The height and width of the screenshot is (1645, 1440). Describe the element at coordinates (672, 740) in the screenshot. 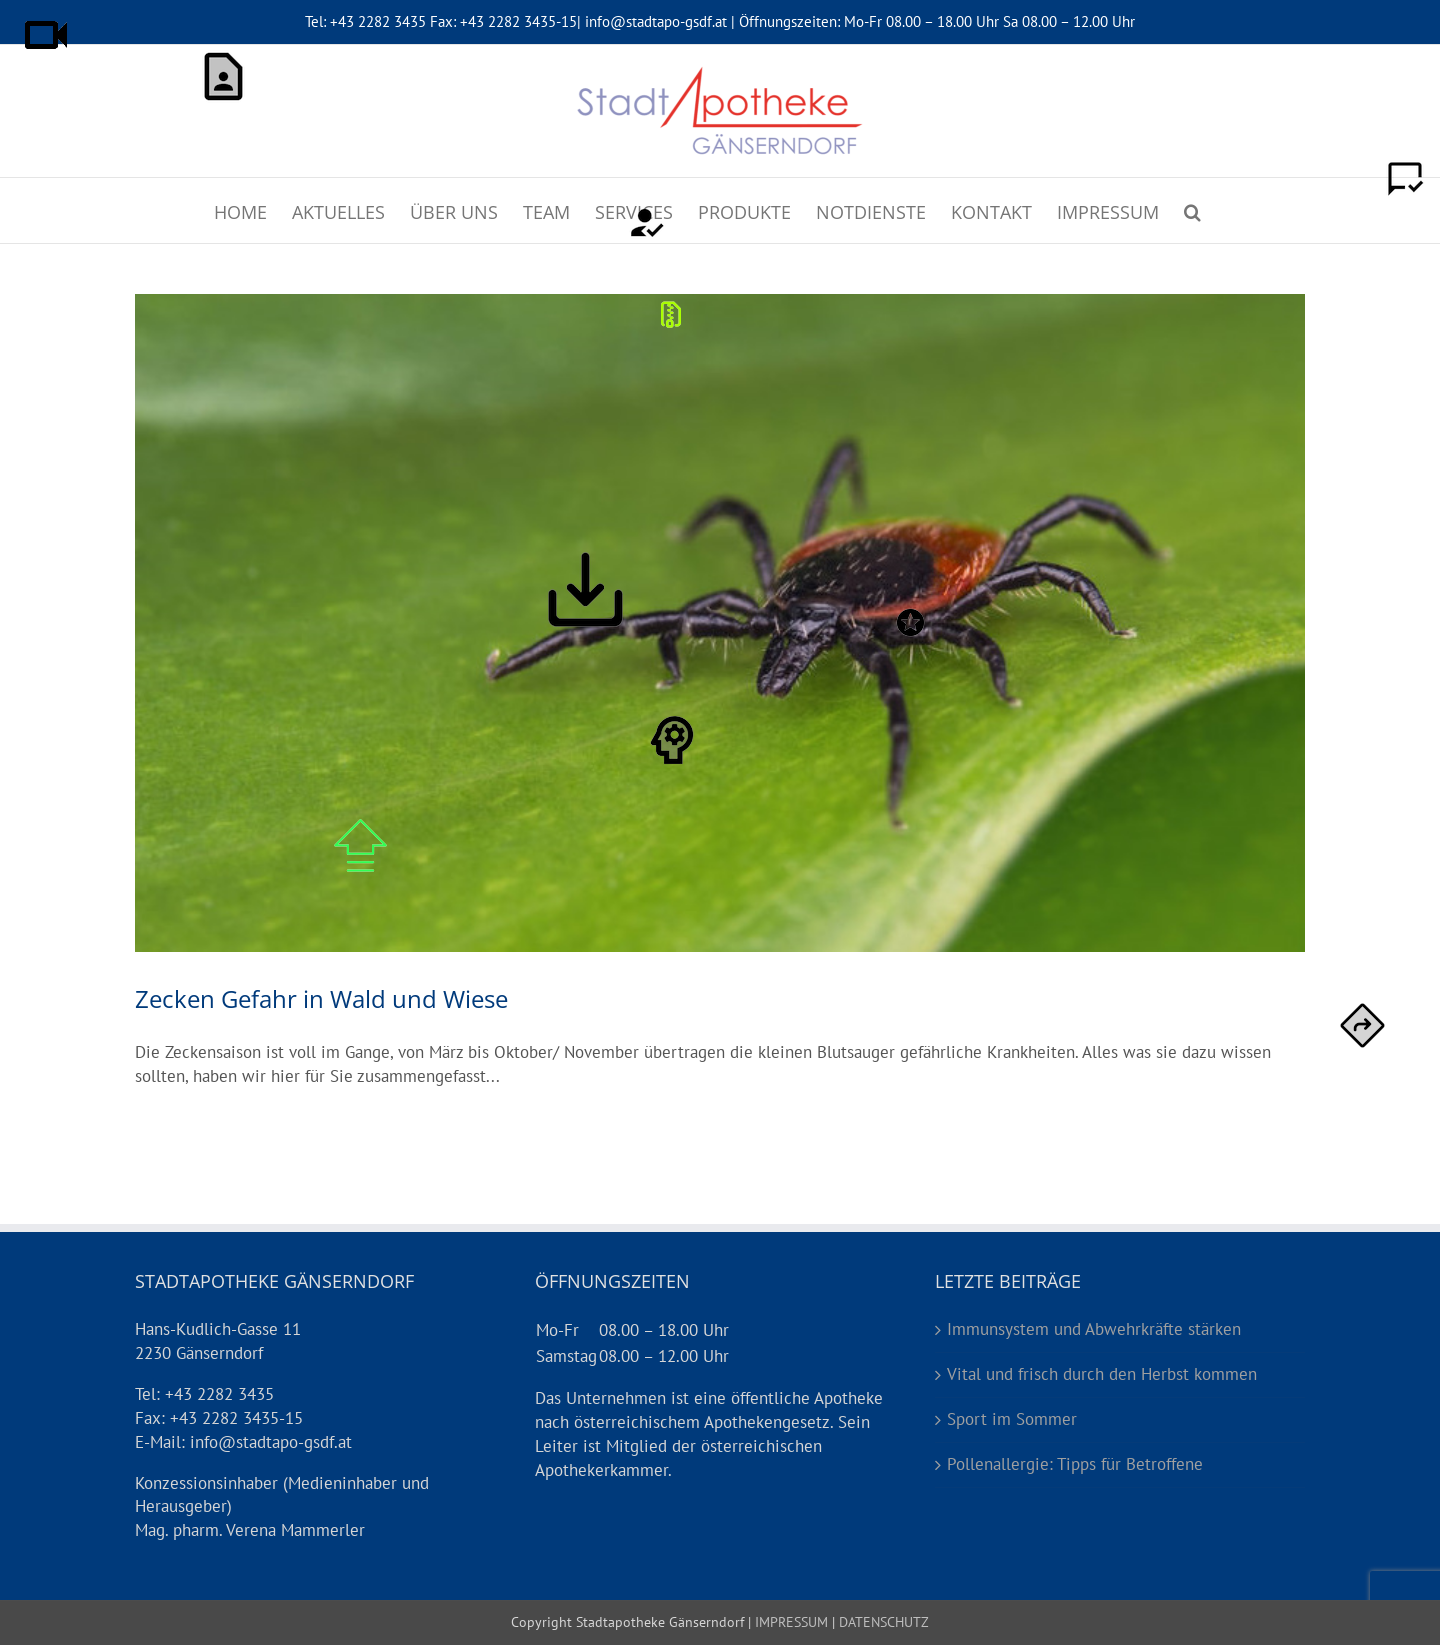

I see `access mental health or mindfulness features` at that location.